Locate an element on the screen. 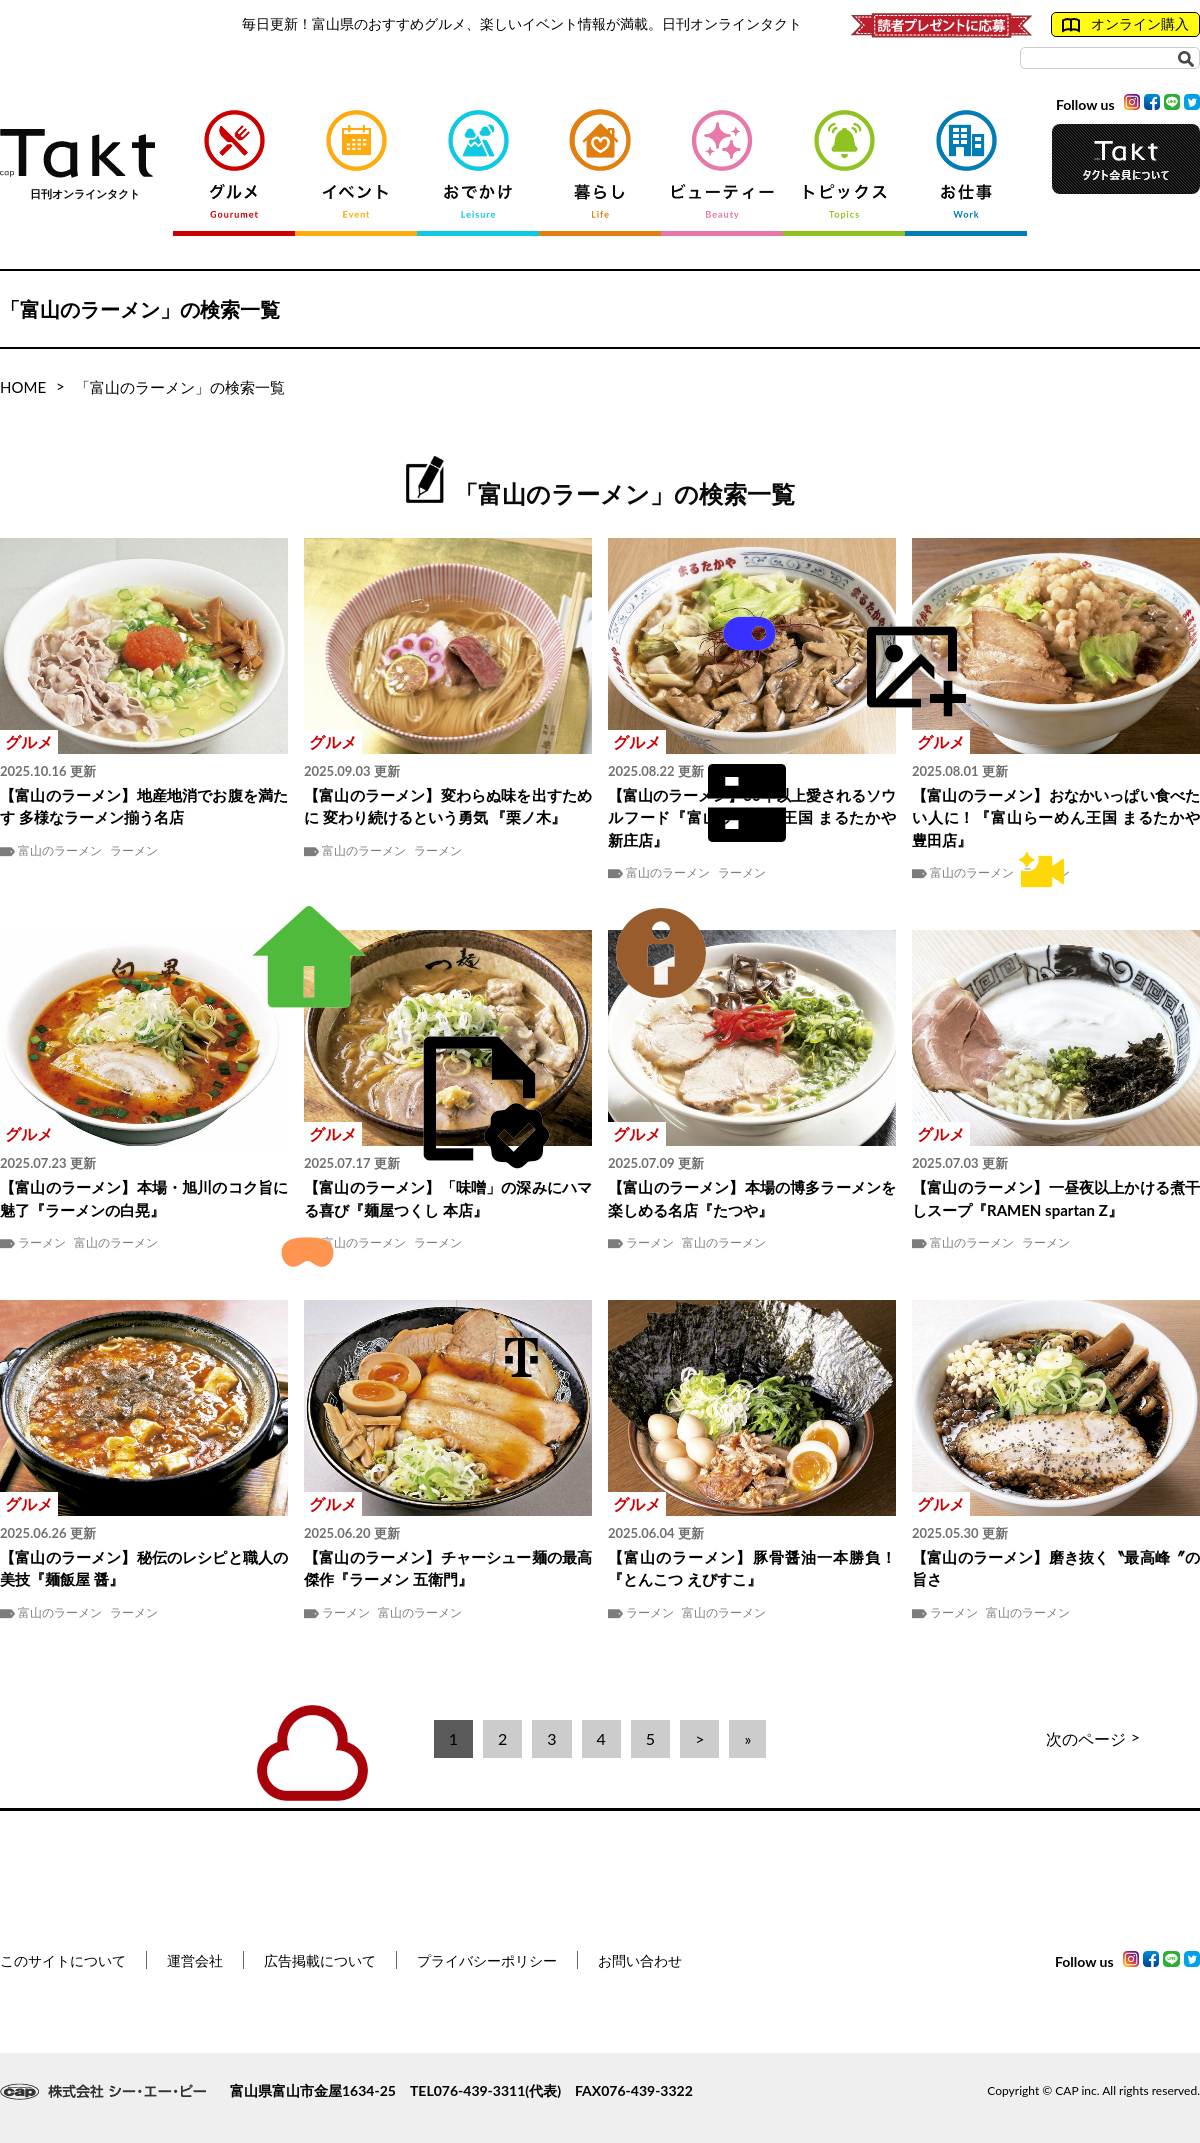  access virtual reality or immersive mode is located at coordinates (307, 1251).